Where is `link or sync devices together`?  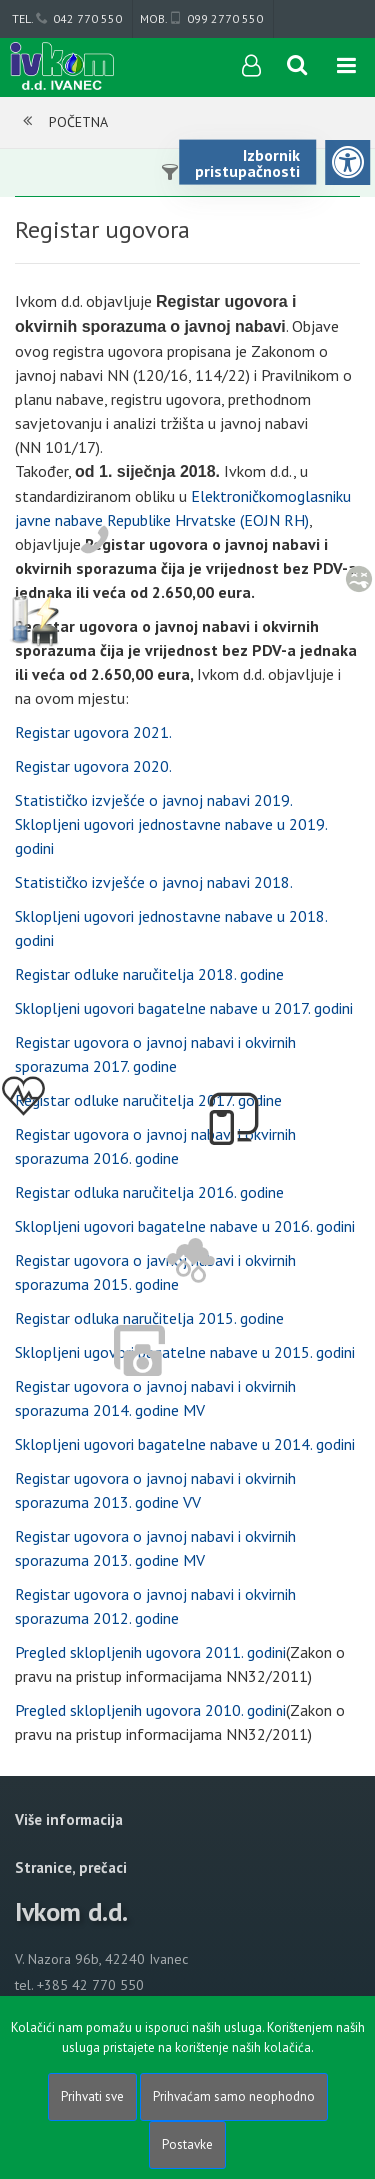
link or sync devices together is located at coordinates (234, 1117).